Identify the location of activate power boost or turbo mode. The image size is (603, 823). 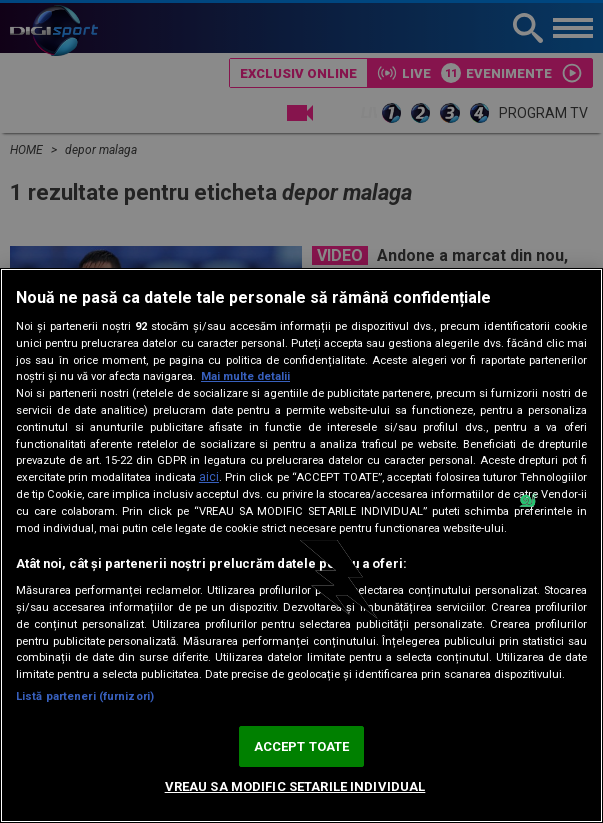
(338, 578).